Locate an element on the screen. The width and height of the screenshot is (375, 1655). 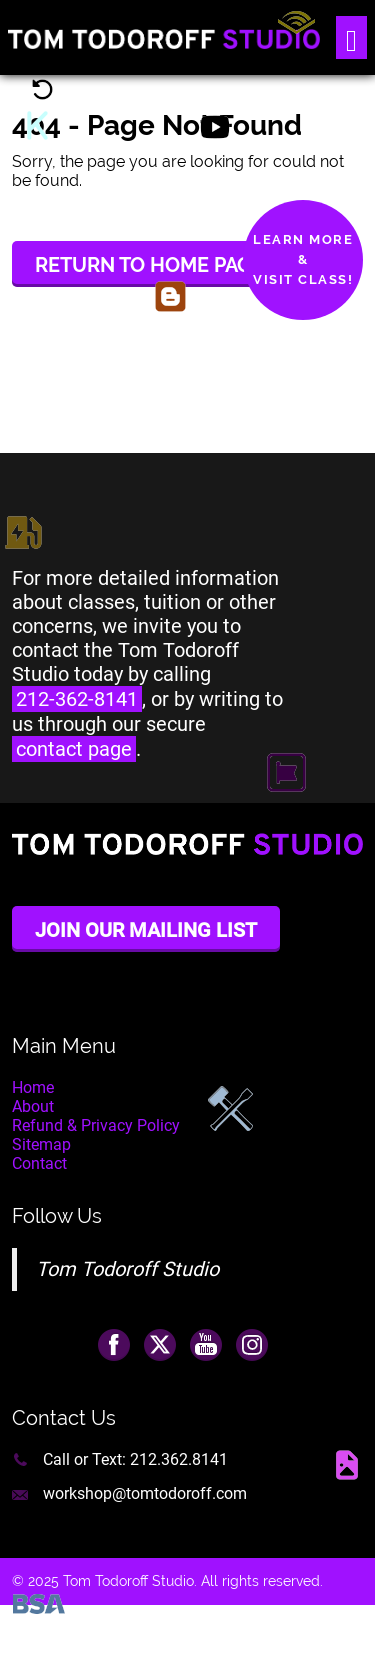
undo the last action is located at coordinates (42, 89).